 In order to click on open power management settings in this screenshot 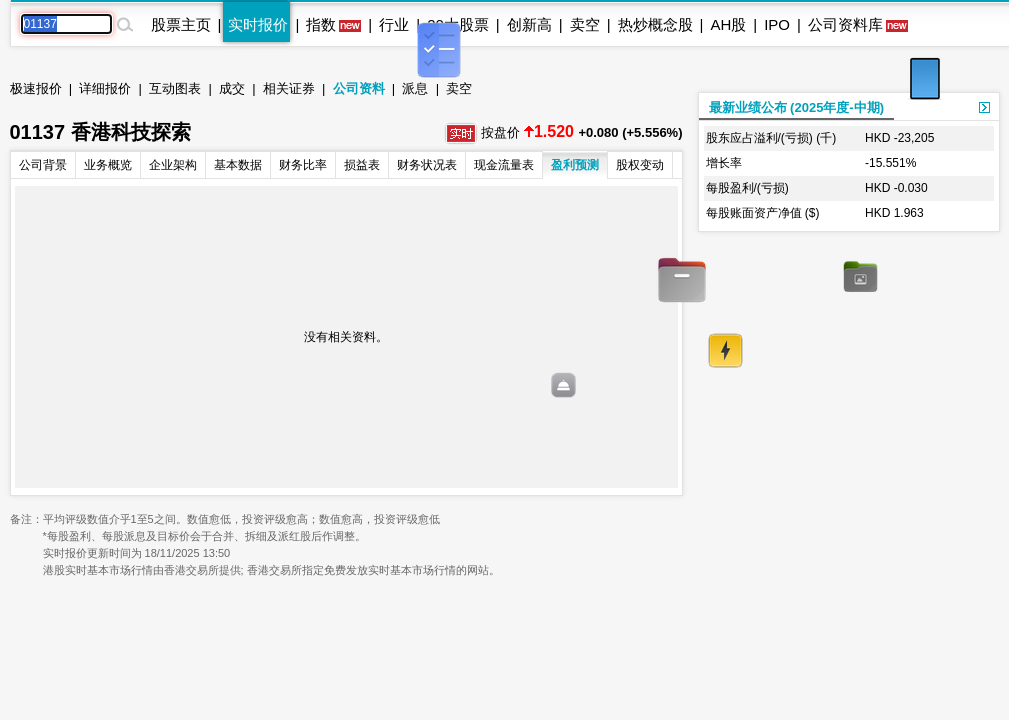, I will do `click(725, 350)`.